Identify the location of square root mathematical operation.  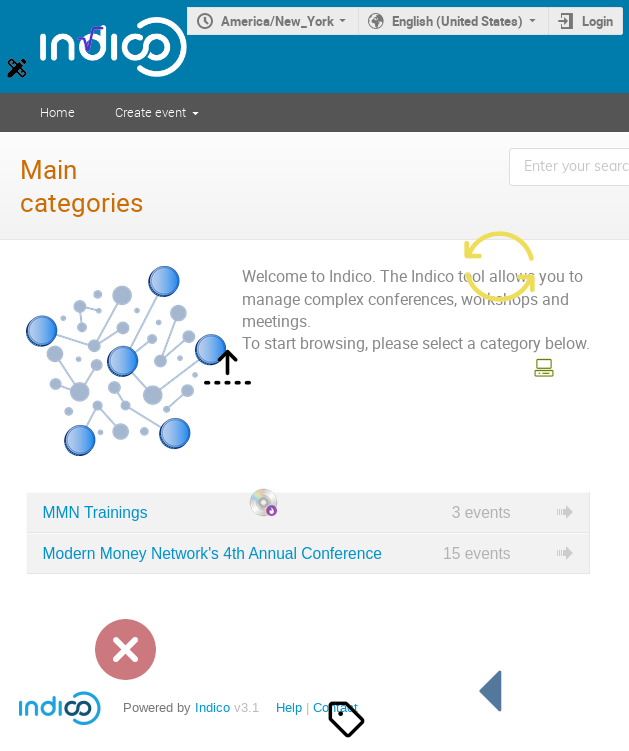
(90, 38).